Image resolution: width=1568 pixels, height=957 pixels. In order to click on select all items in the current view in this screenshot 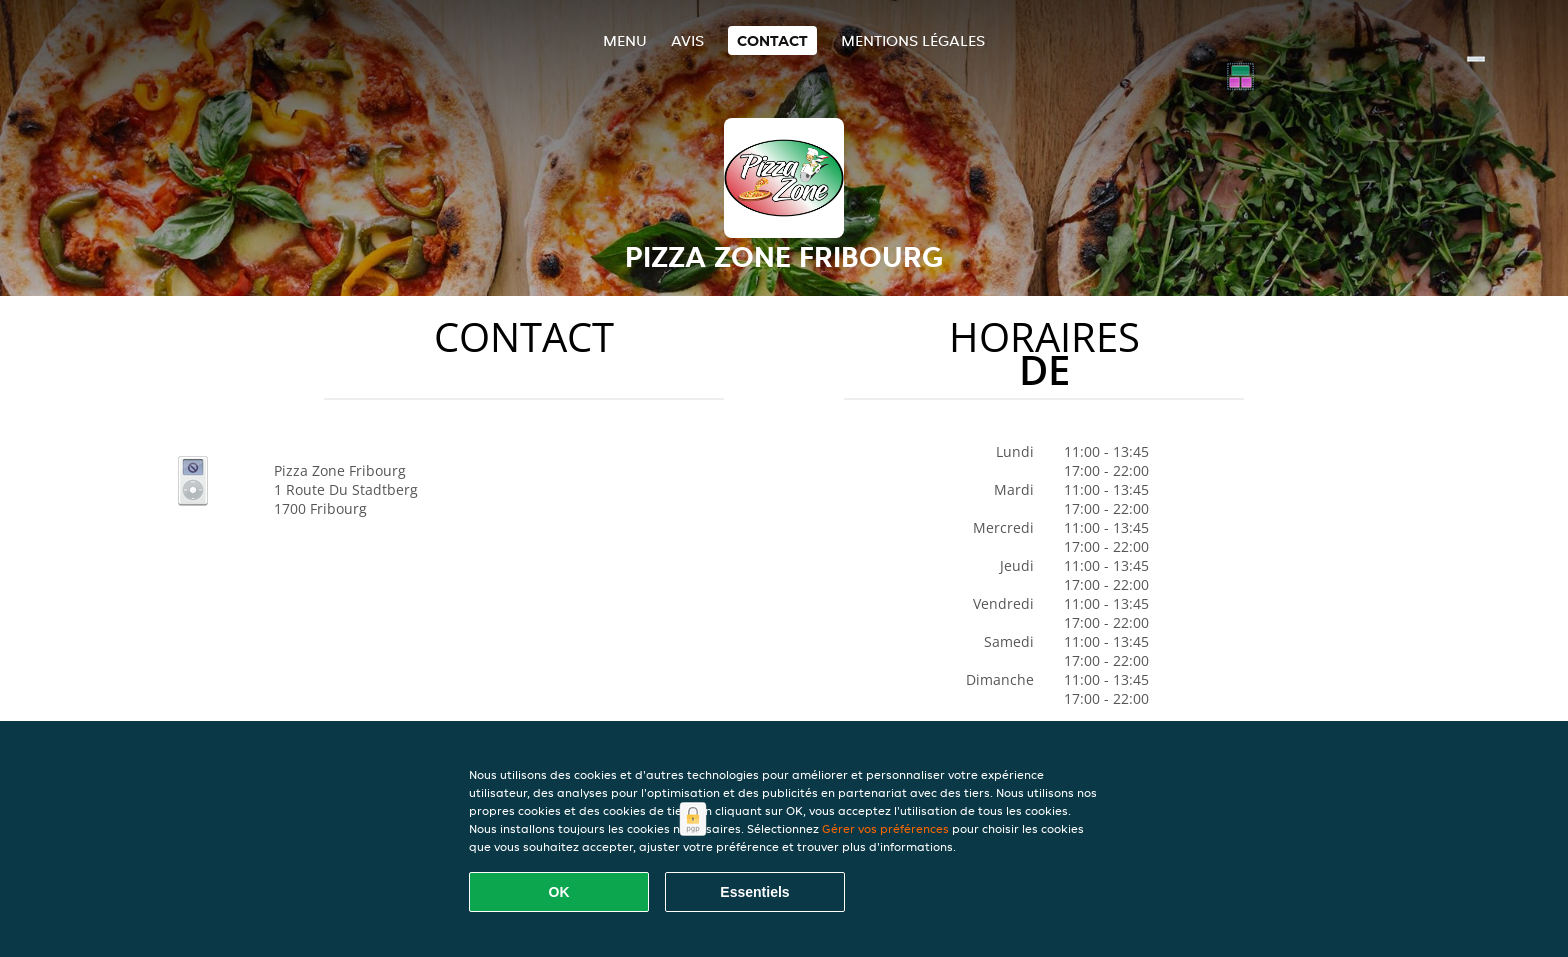, I will do `click(1240, 76)`.